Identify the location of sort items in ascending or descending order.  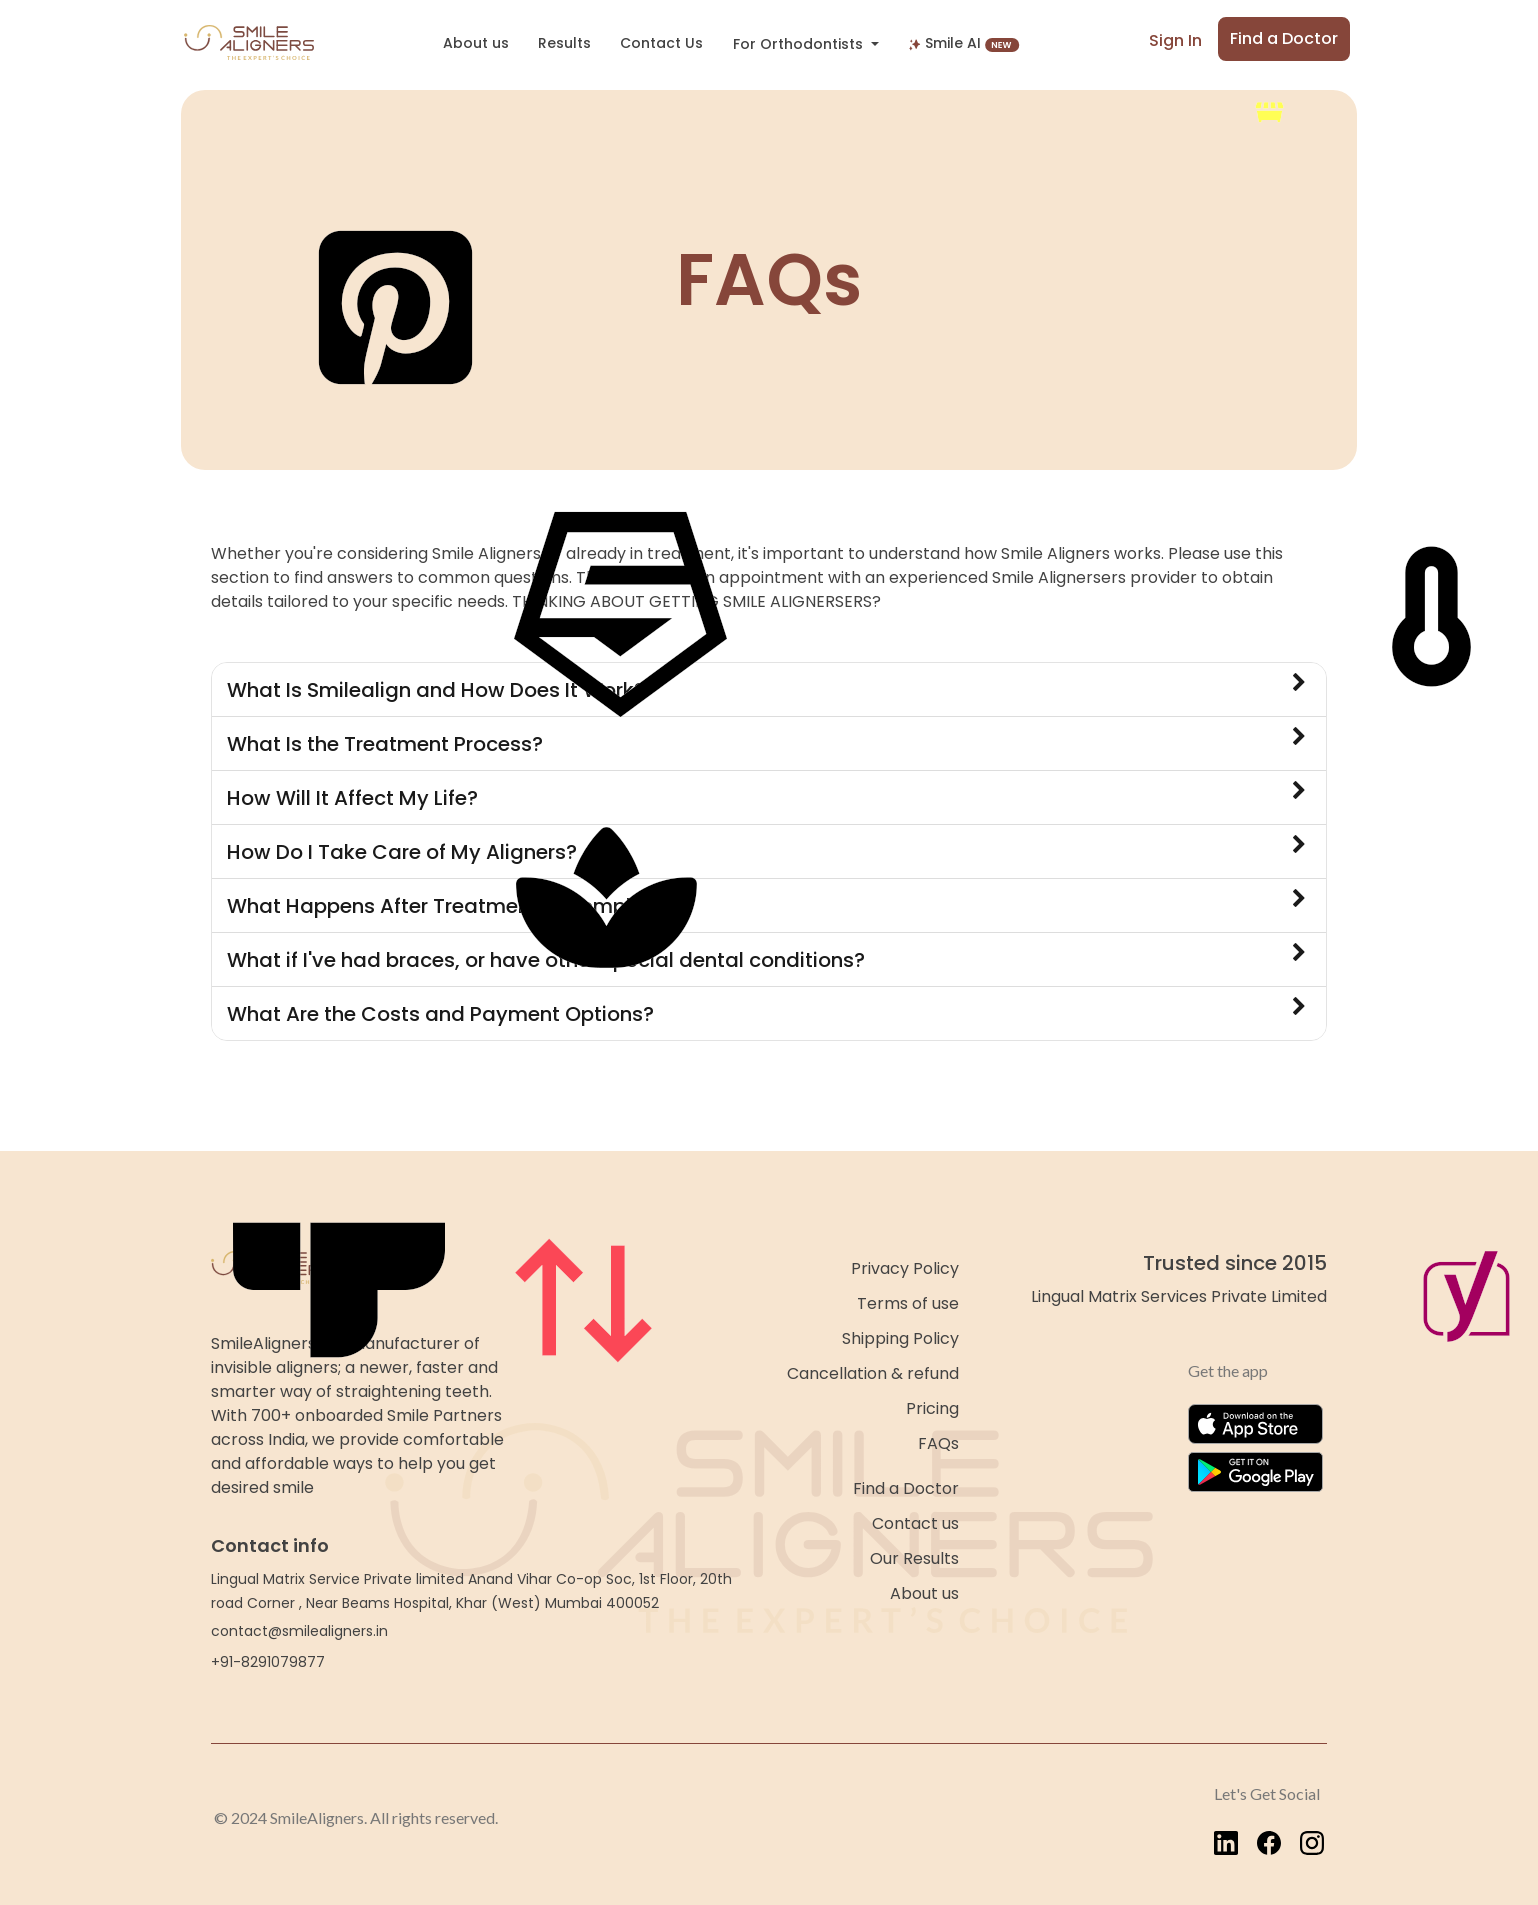
(583, 1300).